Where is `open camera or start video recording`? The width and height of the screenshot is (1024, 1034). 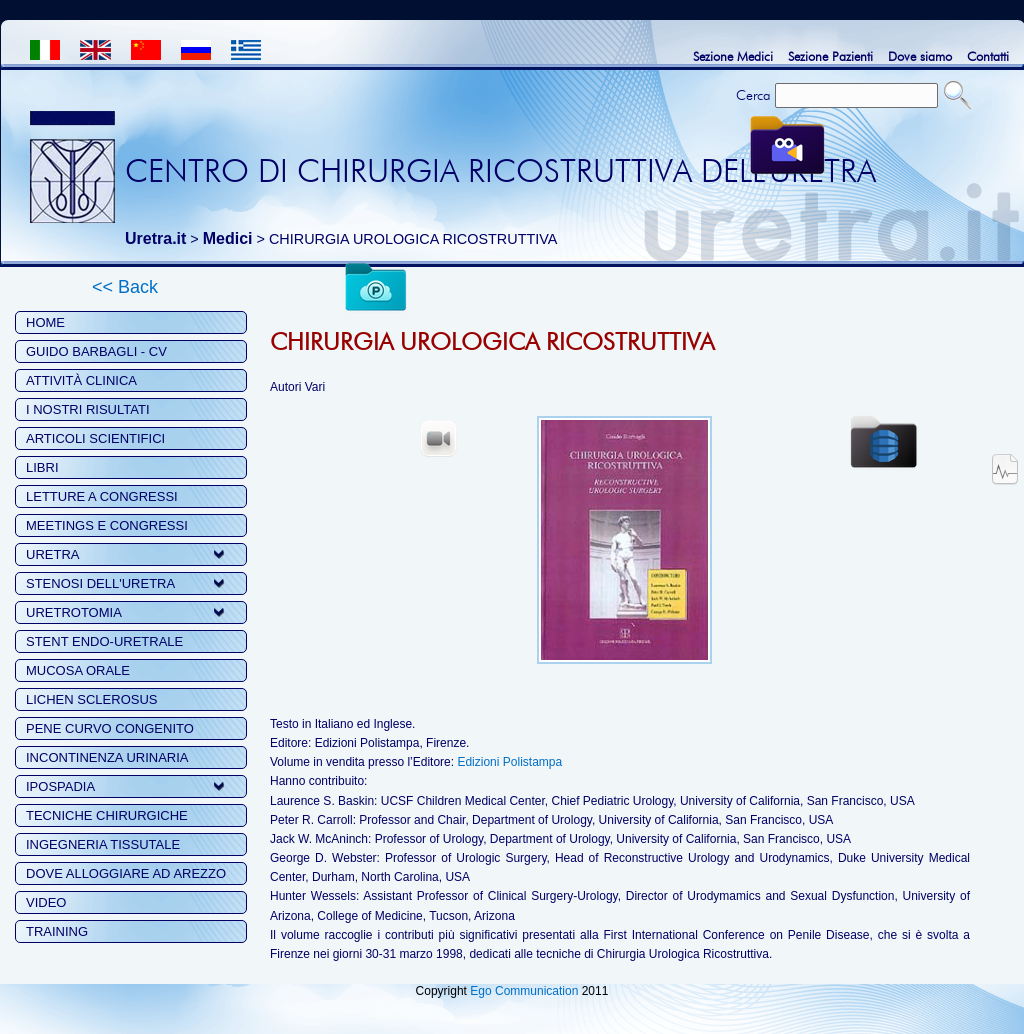
open camera or start video recording is located at coordinates (438, 438).